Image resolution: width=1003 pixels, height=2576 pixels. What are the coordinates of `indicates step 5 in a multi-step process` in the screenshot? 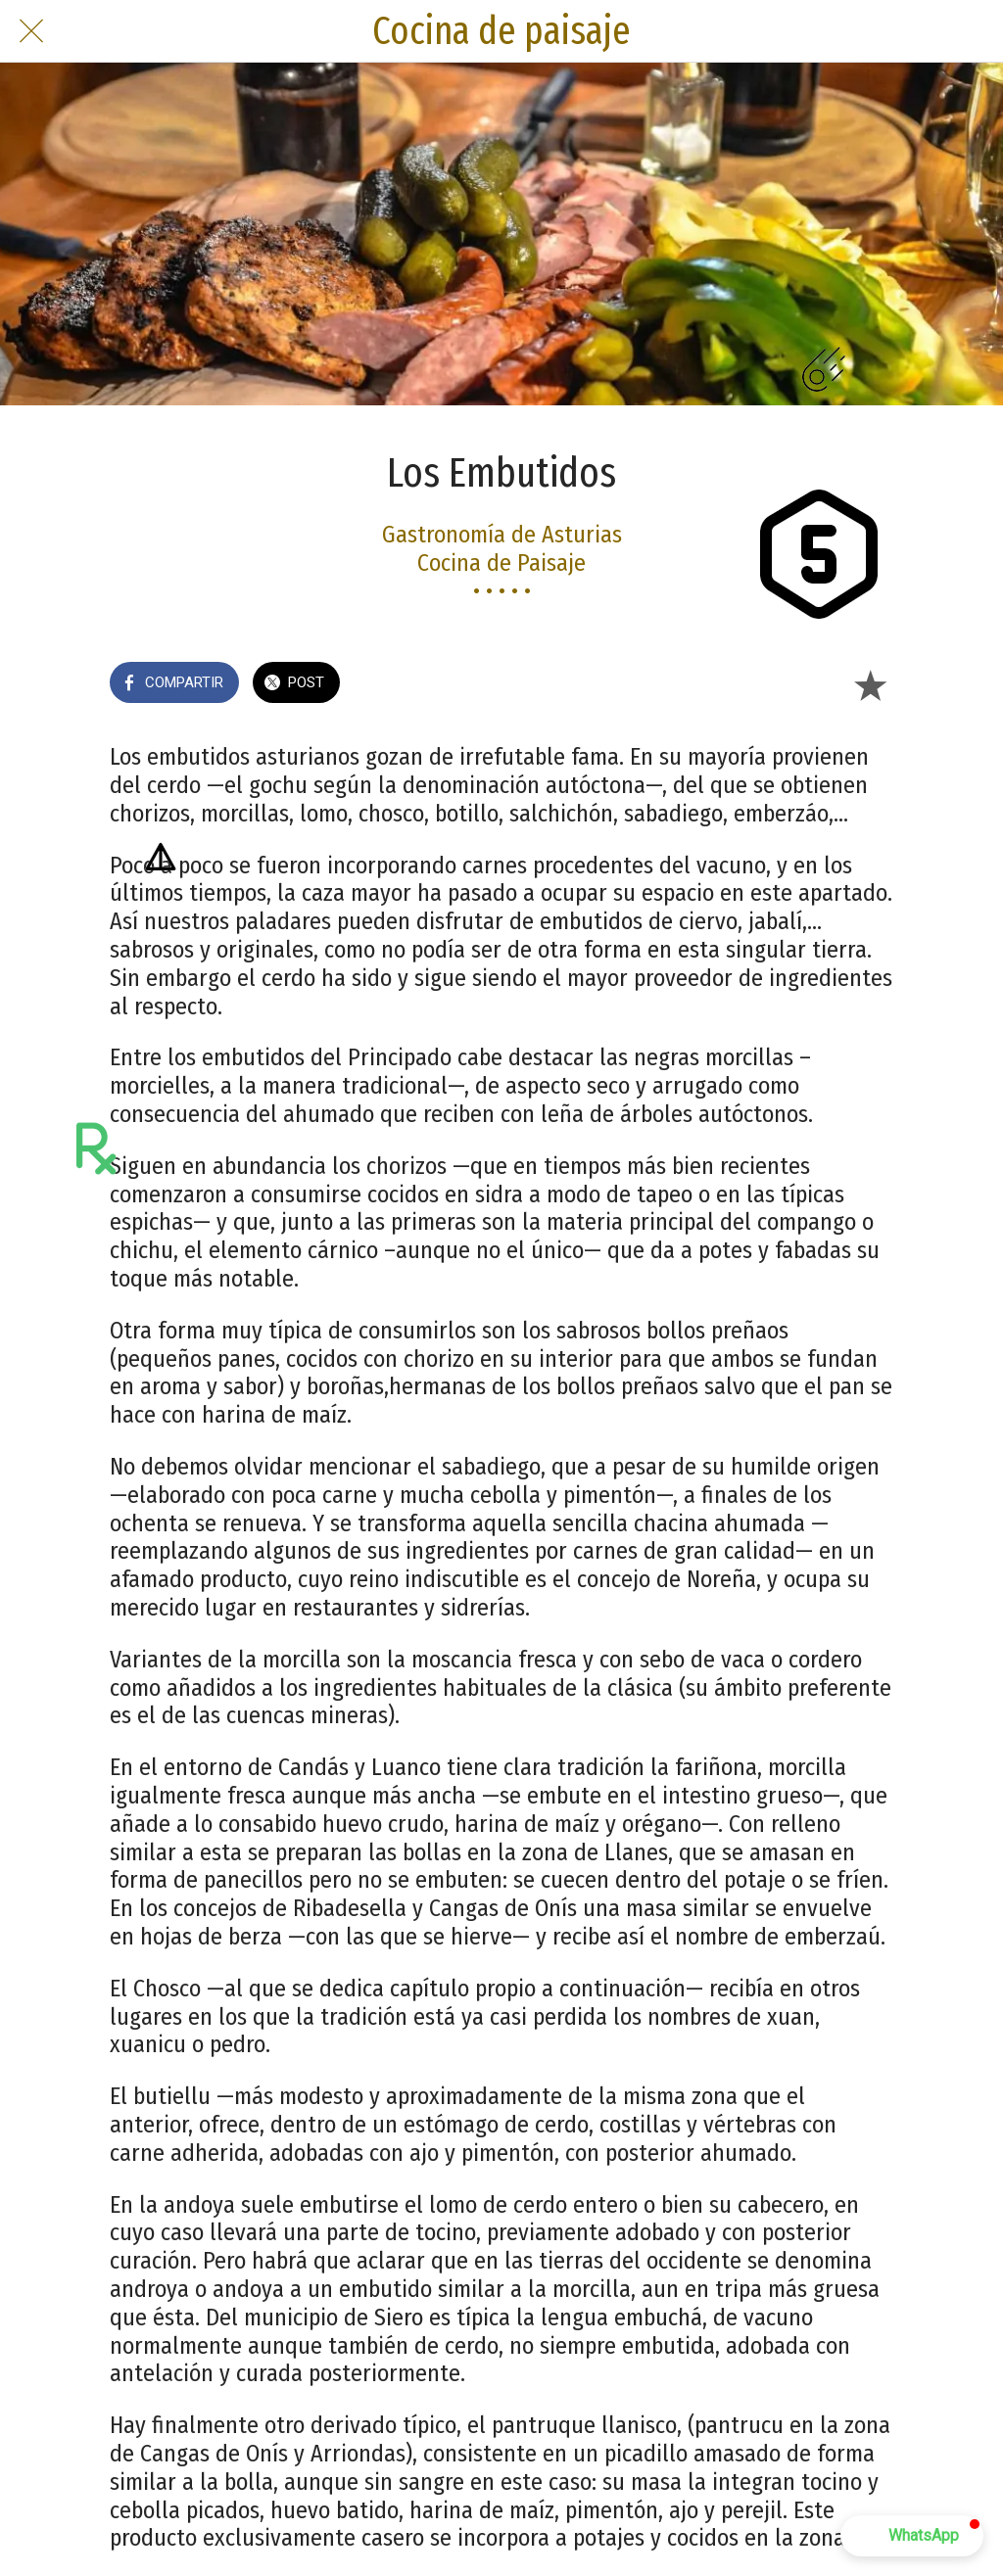 It's located at (819, 554).